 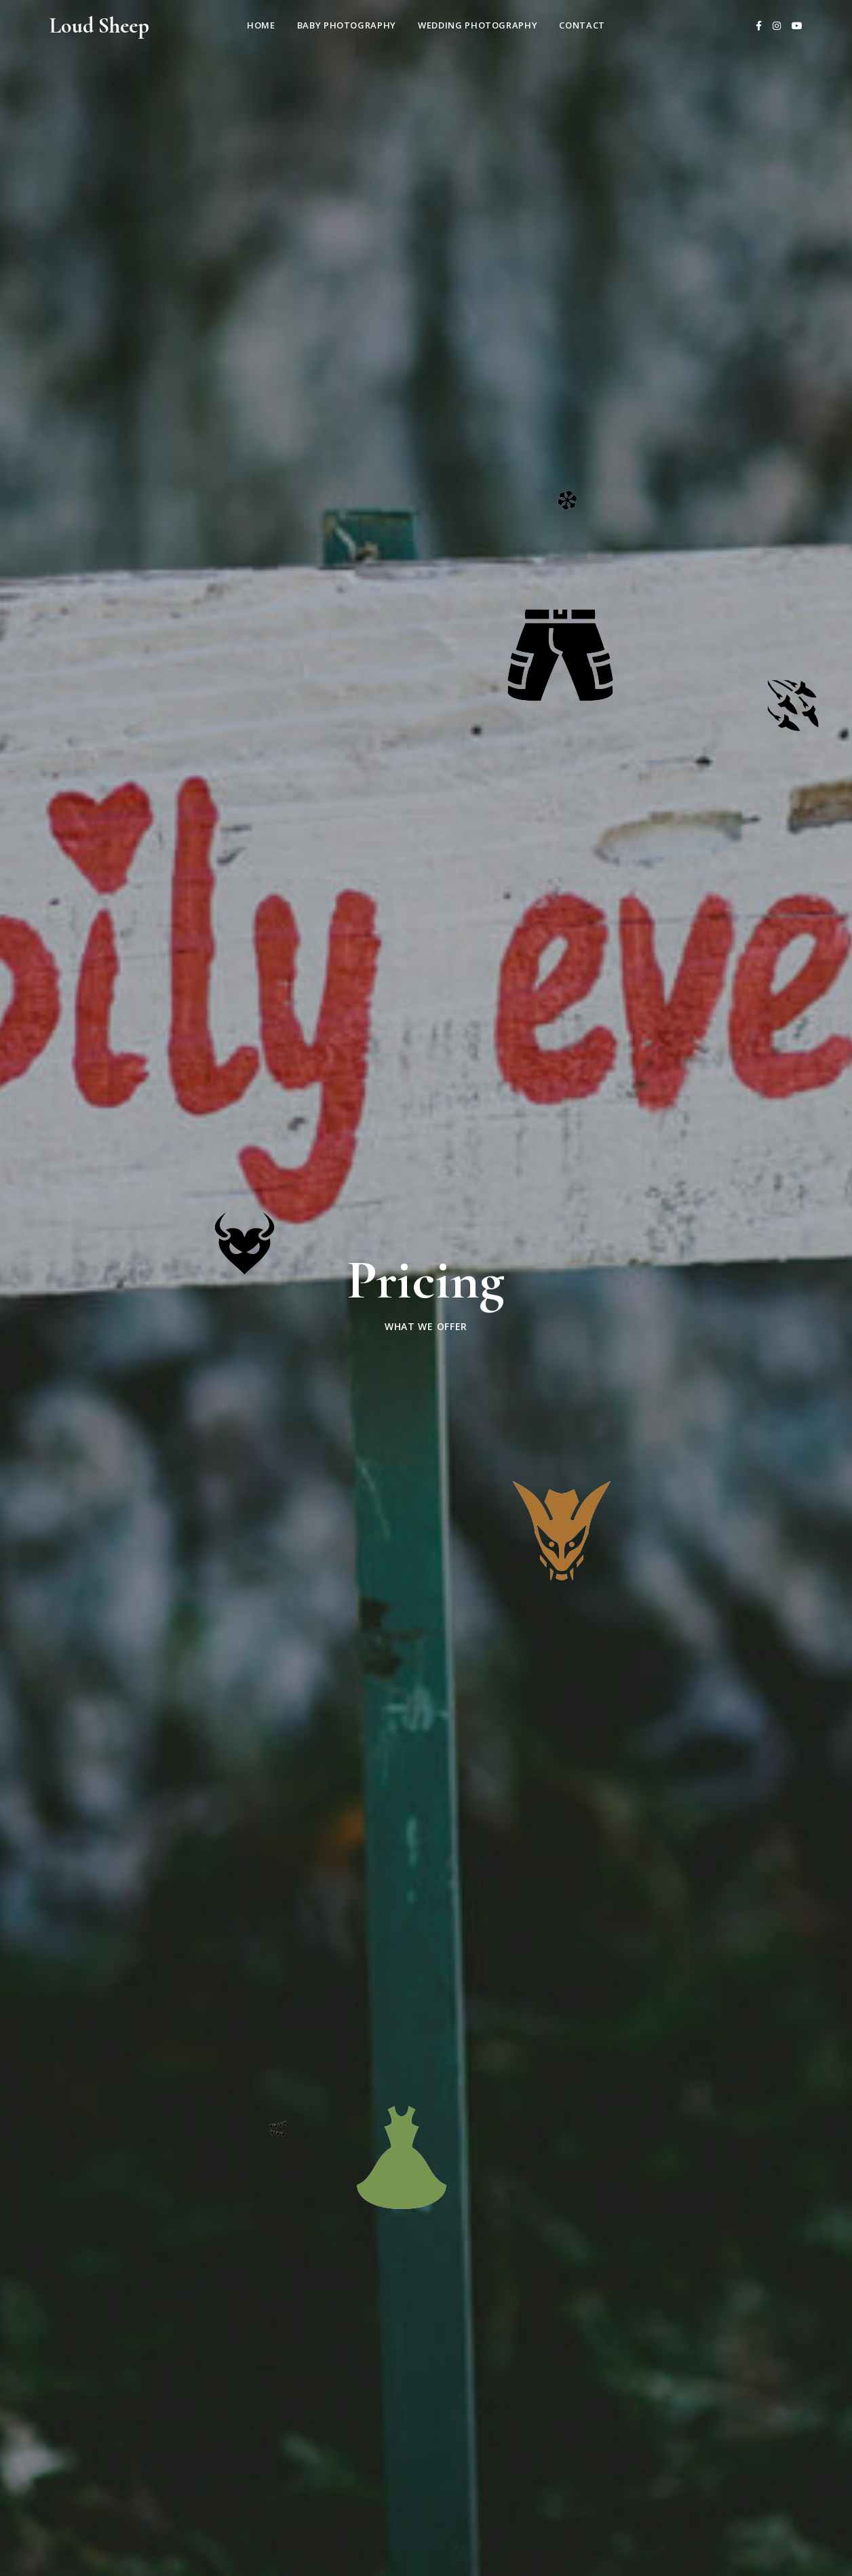 I want to click on select a dress or clothing item, so click(x=402, y=2158).